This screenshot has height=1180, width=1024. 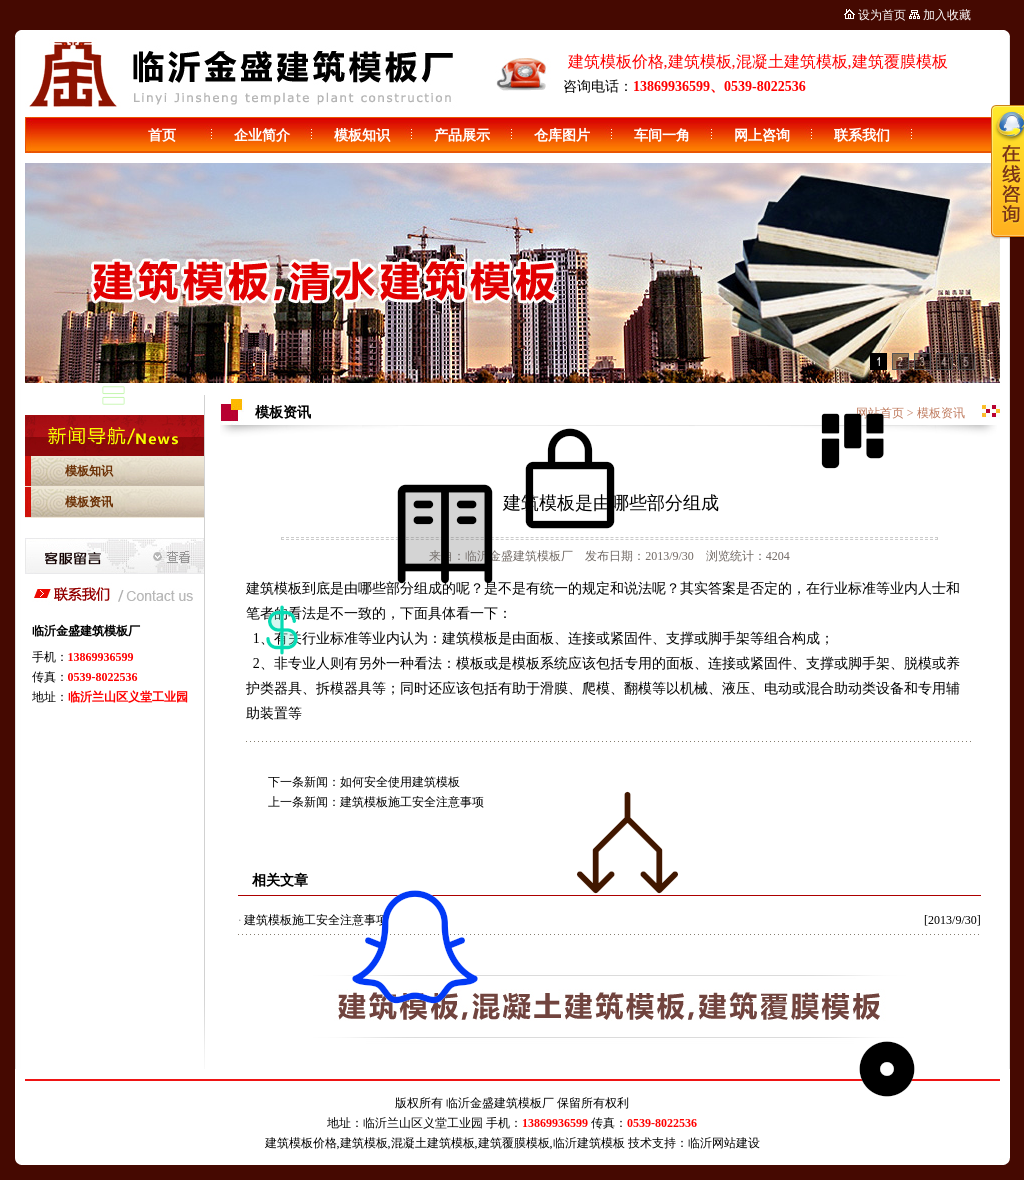 What do you see at coordinates (851, 438) in the screenshot?
I see `open kanban board view` at bounding box center [851, 438].